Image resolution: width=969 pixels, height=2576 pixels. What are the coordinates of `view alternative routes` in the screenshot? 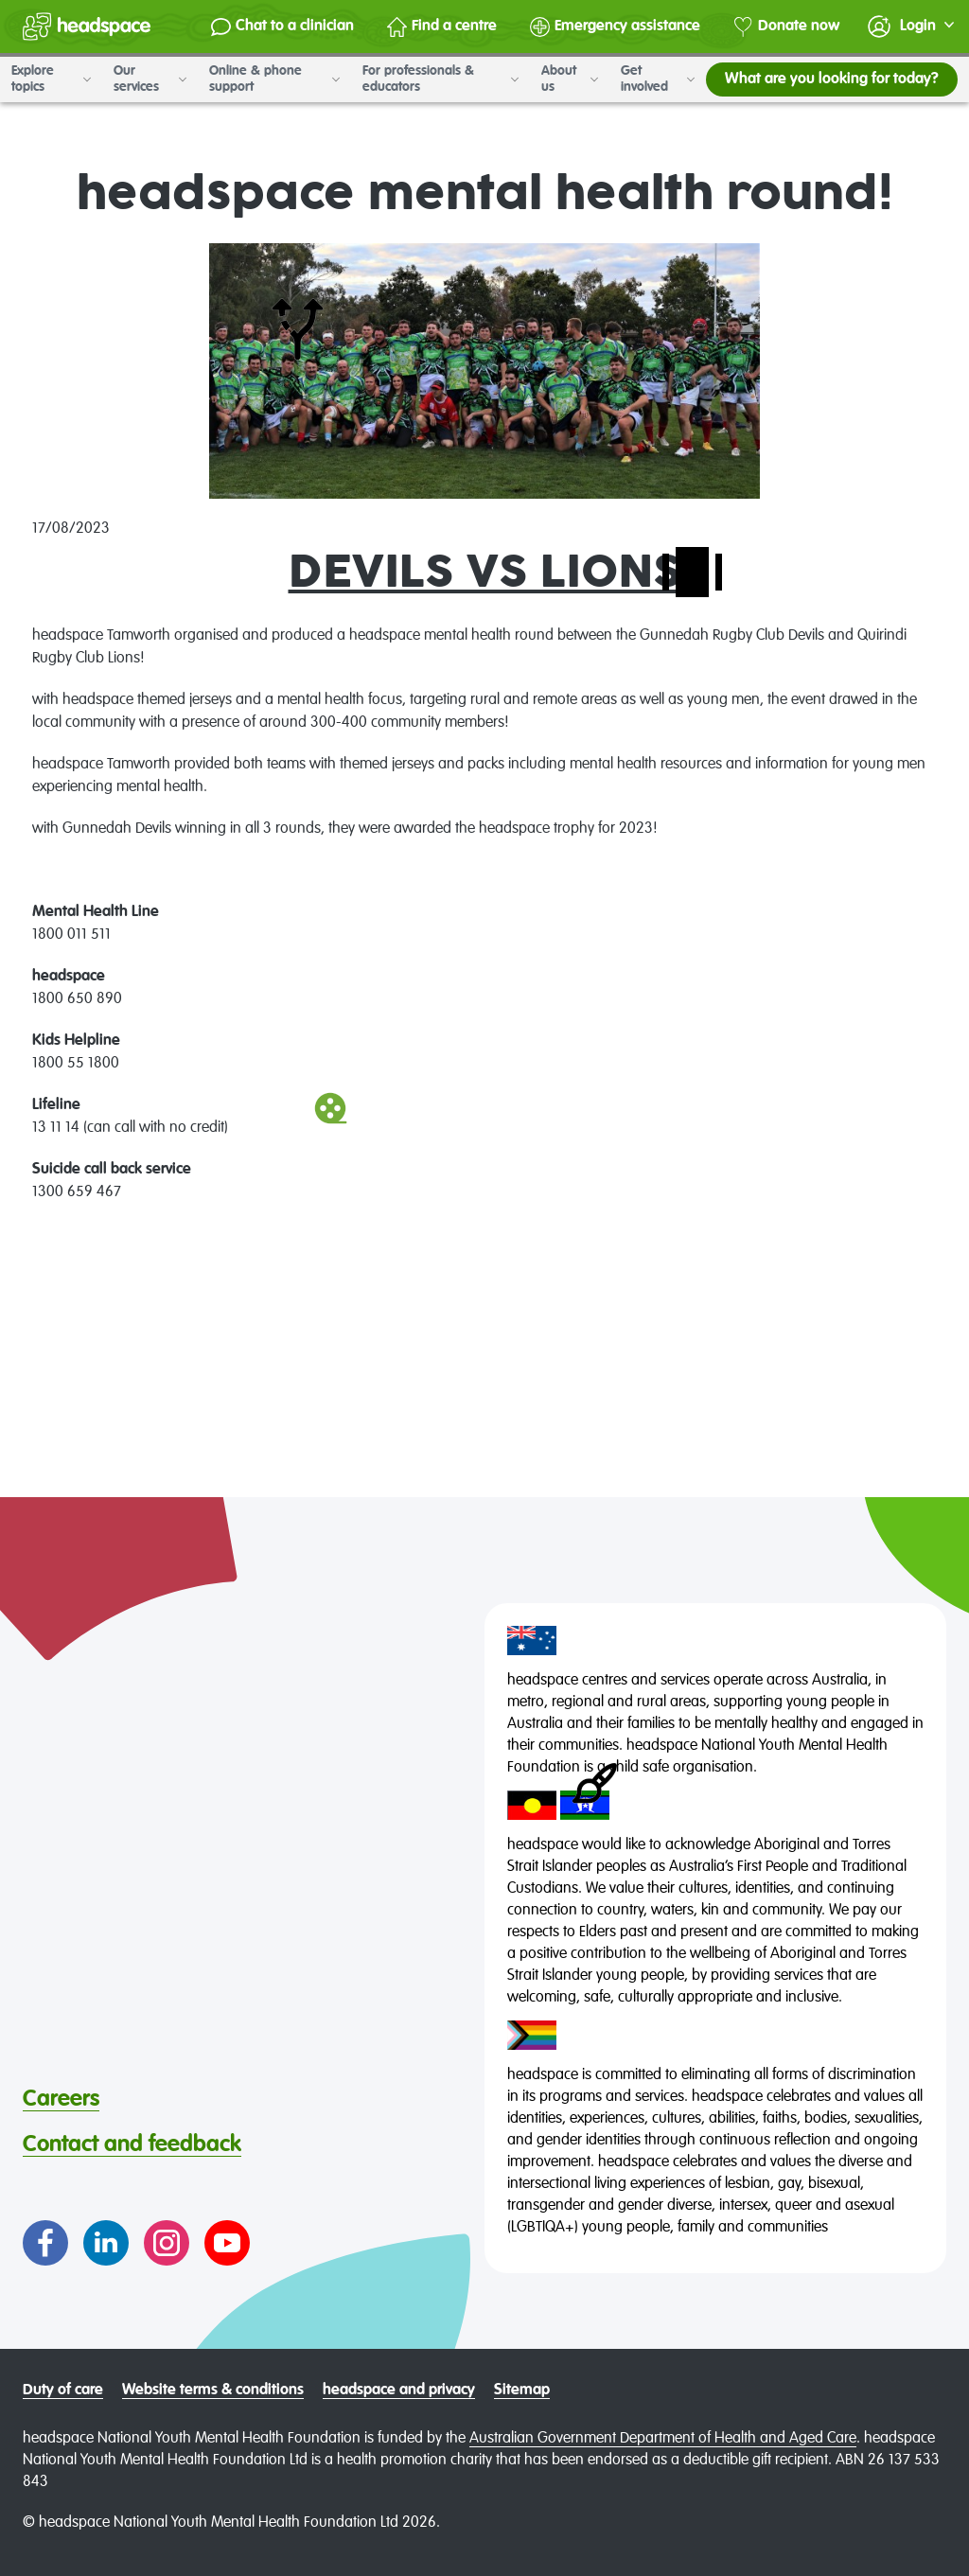 It's located at (297, 328).